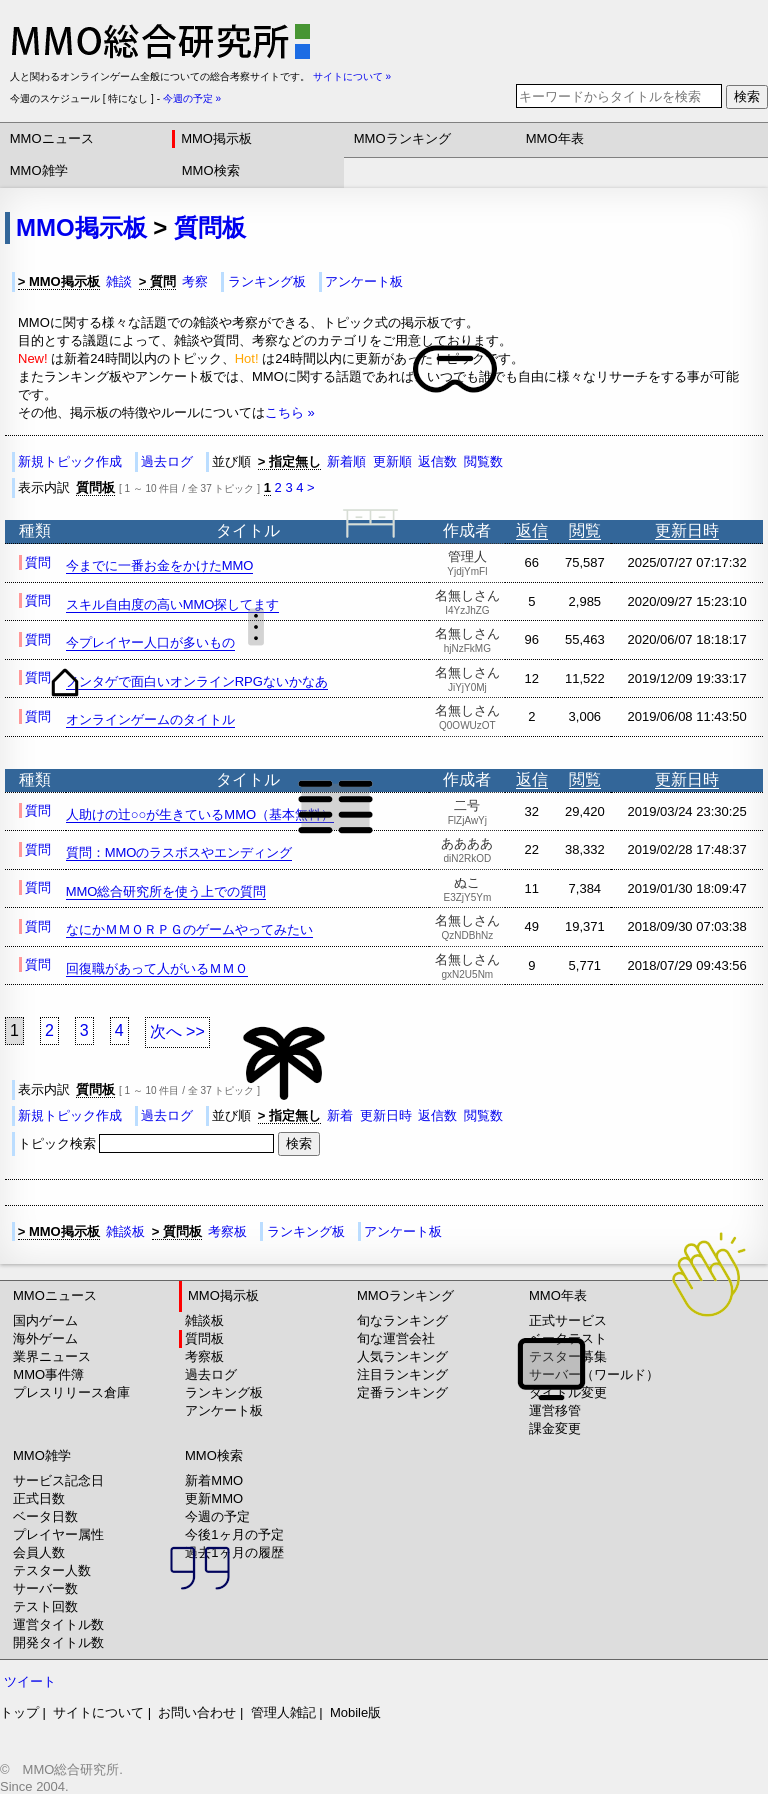 This screenshot has width=768, height=1794. I want to click on access desk or workspace settings, so click(370, 522).